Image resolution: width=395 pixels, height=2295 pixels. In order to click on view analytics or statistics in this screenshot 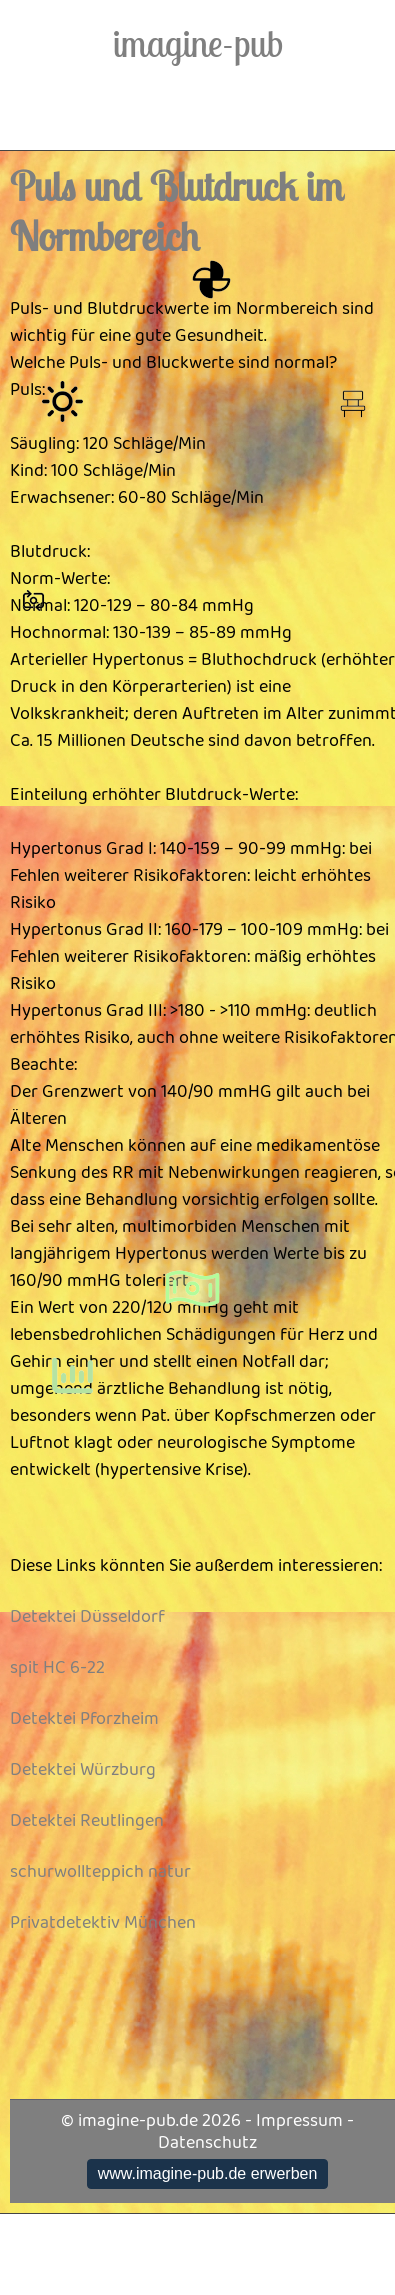, I will do `click(72, 1375)`.